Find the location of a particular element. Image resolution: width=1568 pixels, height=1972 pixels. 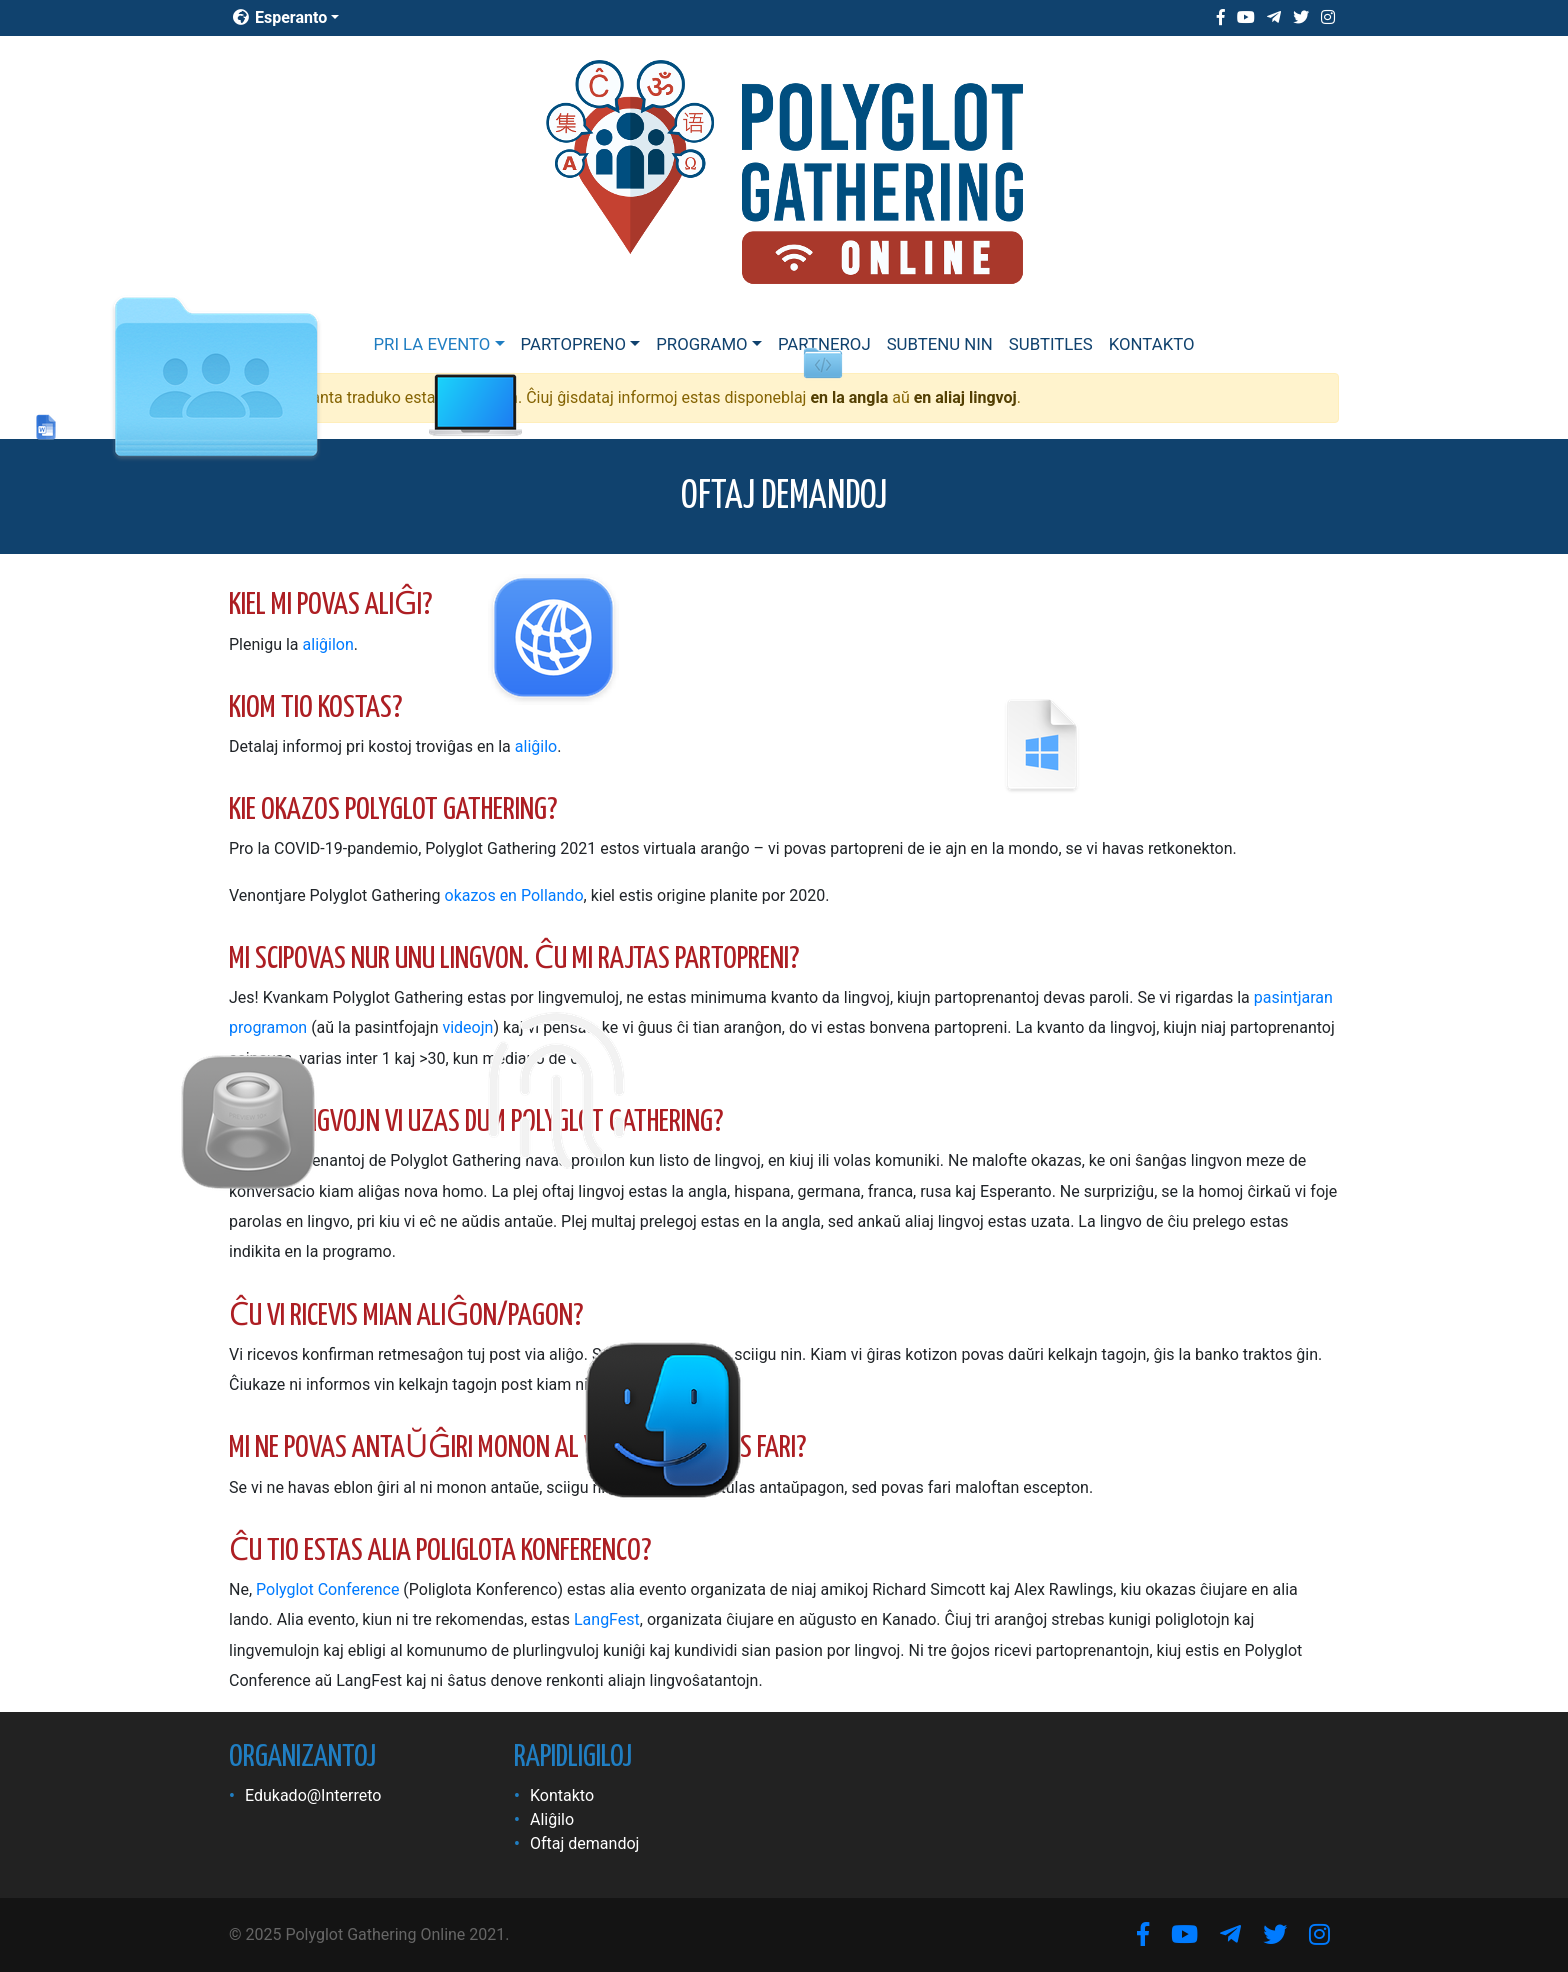

open Finder to browse files and folders is located at coordinates (663, 1420).